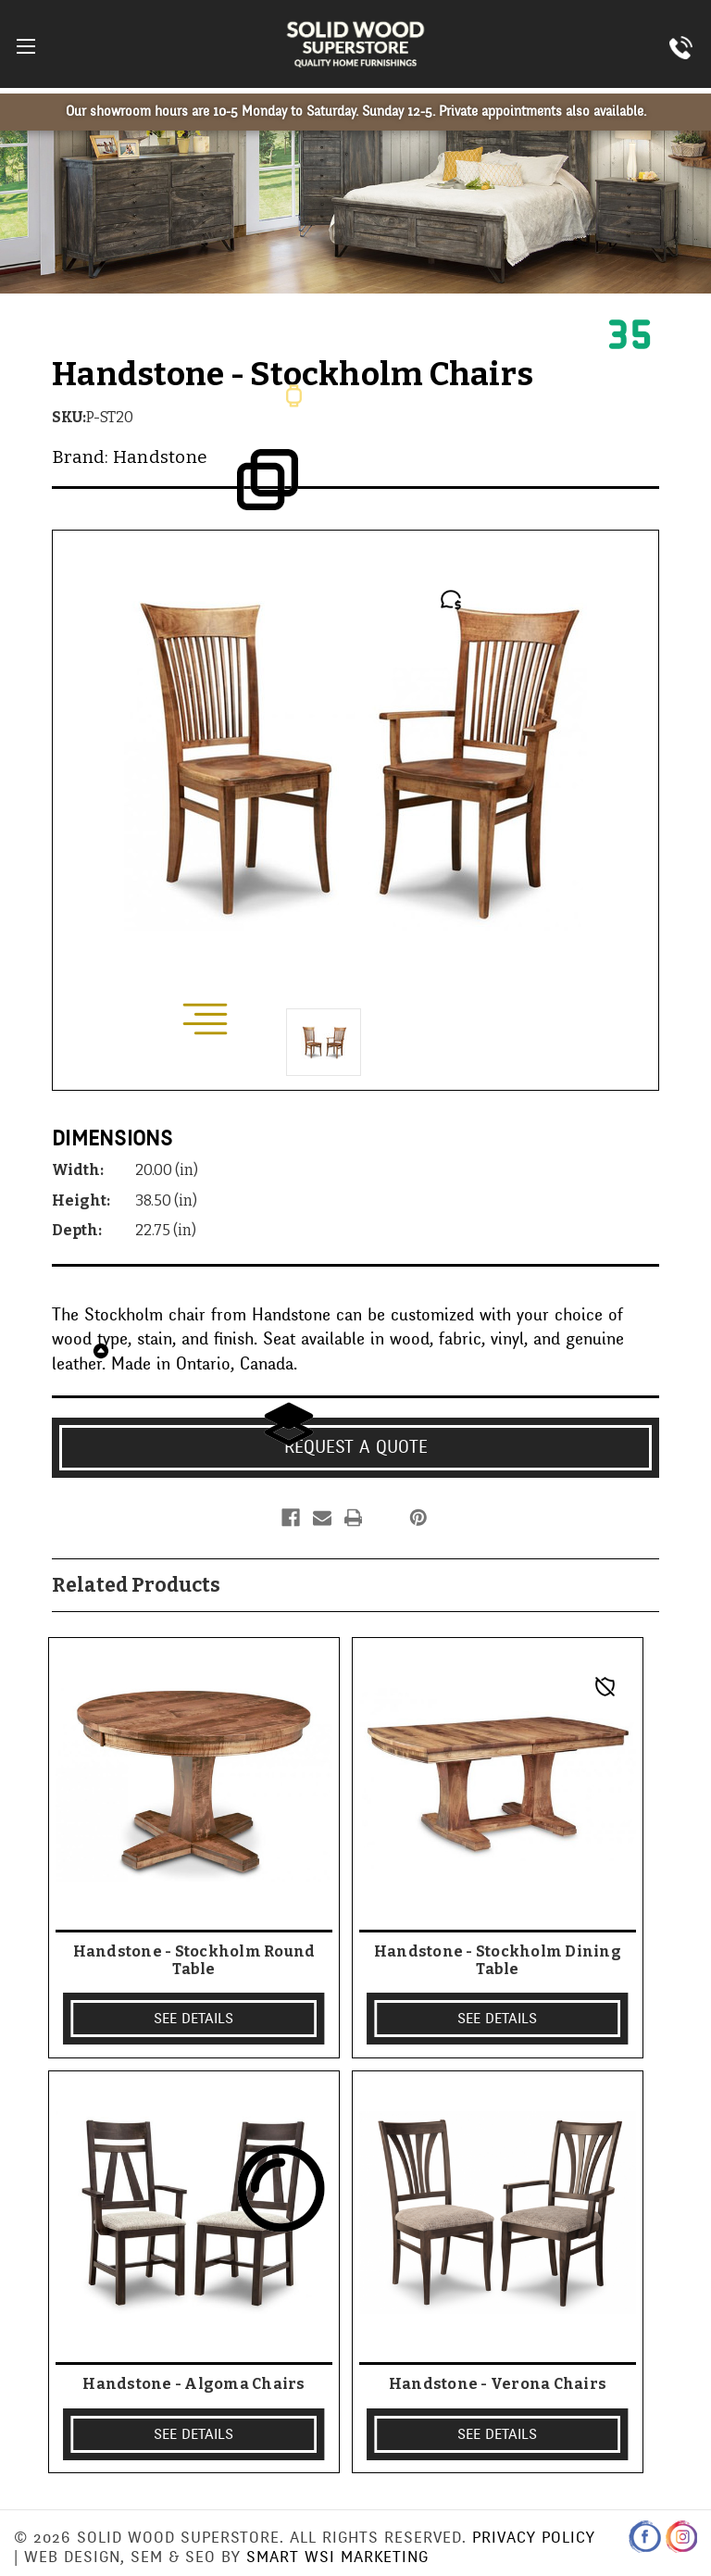 The height and width of the screenshot is (2576, 711). Describe the element at coordinates (289, 1424) in the screenshot. I see `bring layer to front` at that location.